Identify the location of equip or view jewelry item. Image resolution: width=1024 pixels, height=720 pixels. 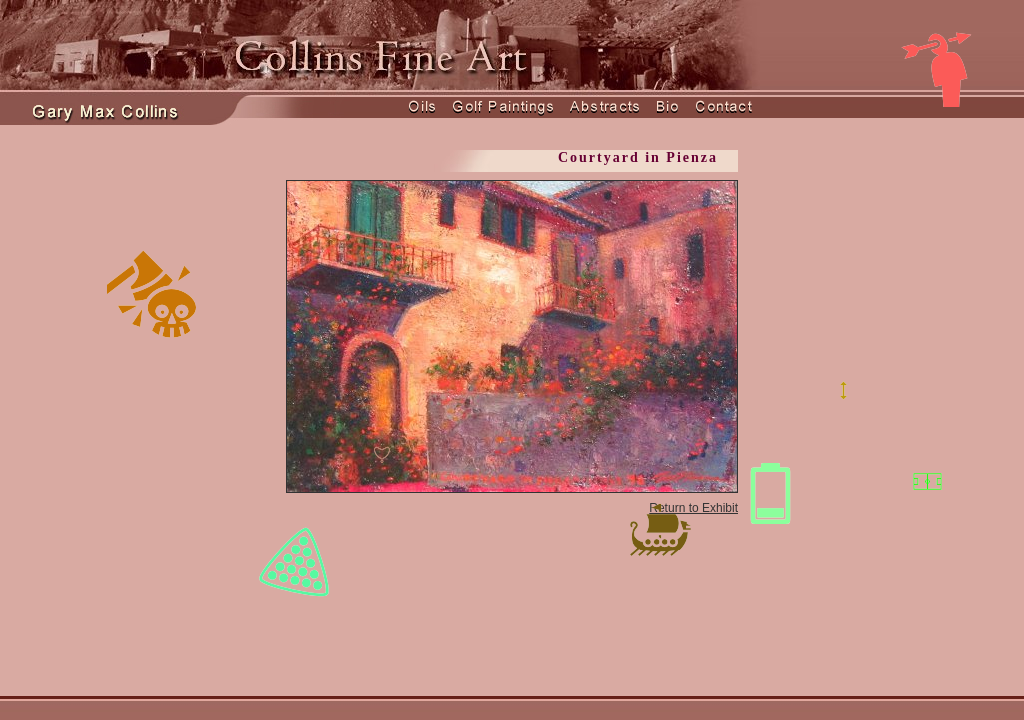
(382, 455).